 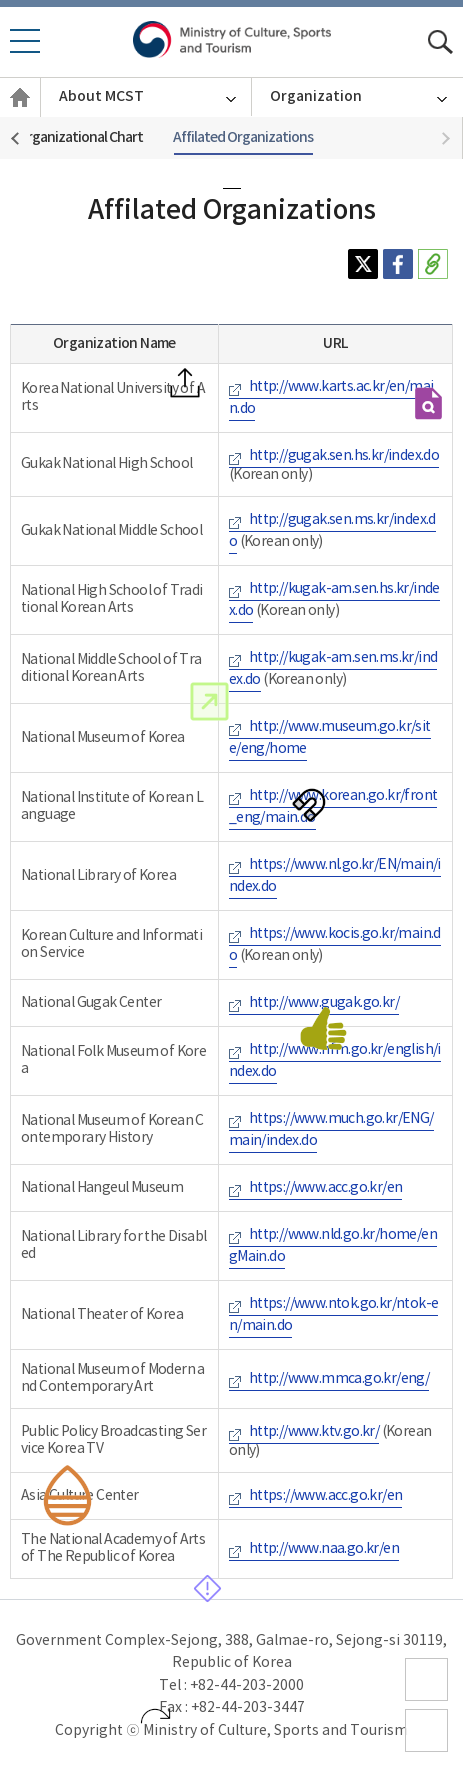 I want to click on upload a file or document, so click(x=185, y=384).